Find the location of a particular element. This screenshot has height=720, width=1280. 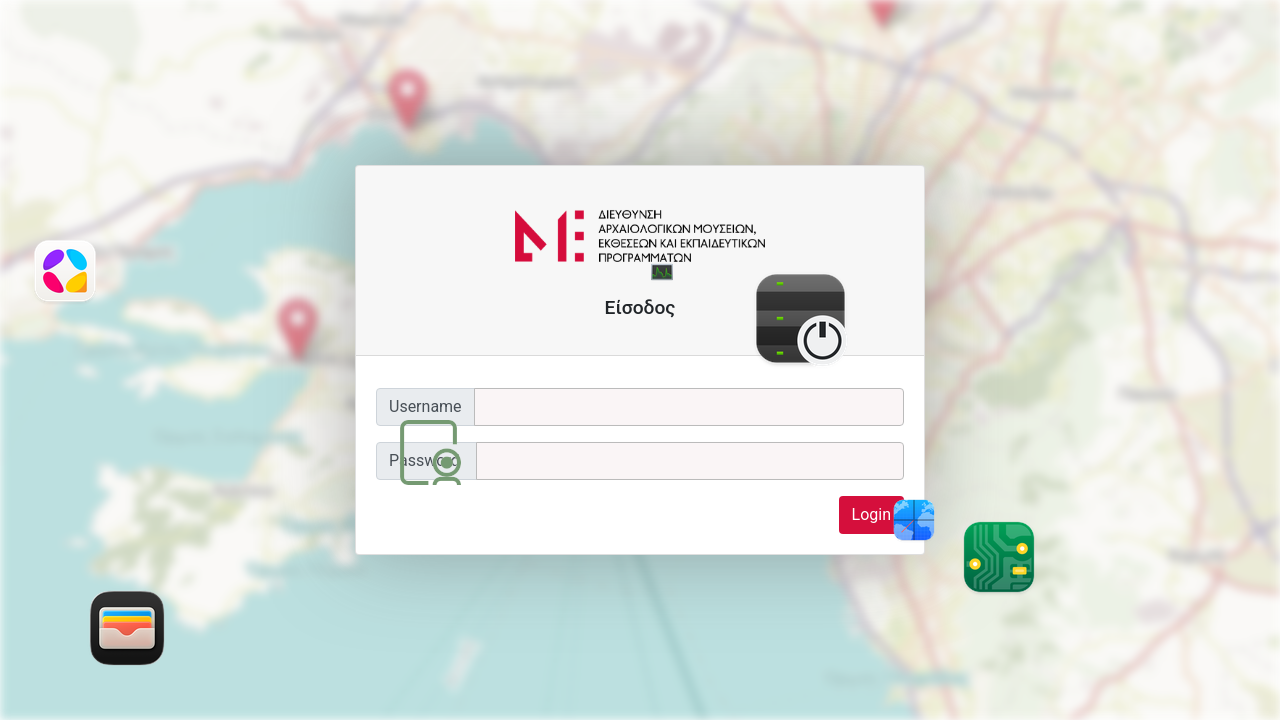

open nmap network scanning application is located at coordinates (914, 520).